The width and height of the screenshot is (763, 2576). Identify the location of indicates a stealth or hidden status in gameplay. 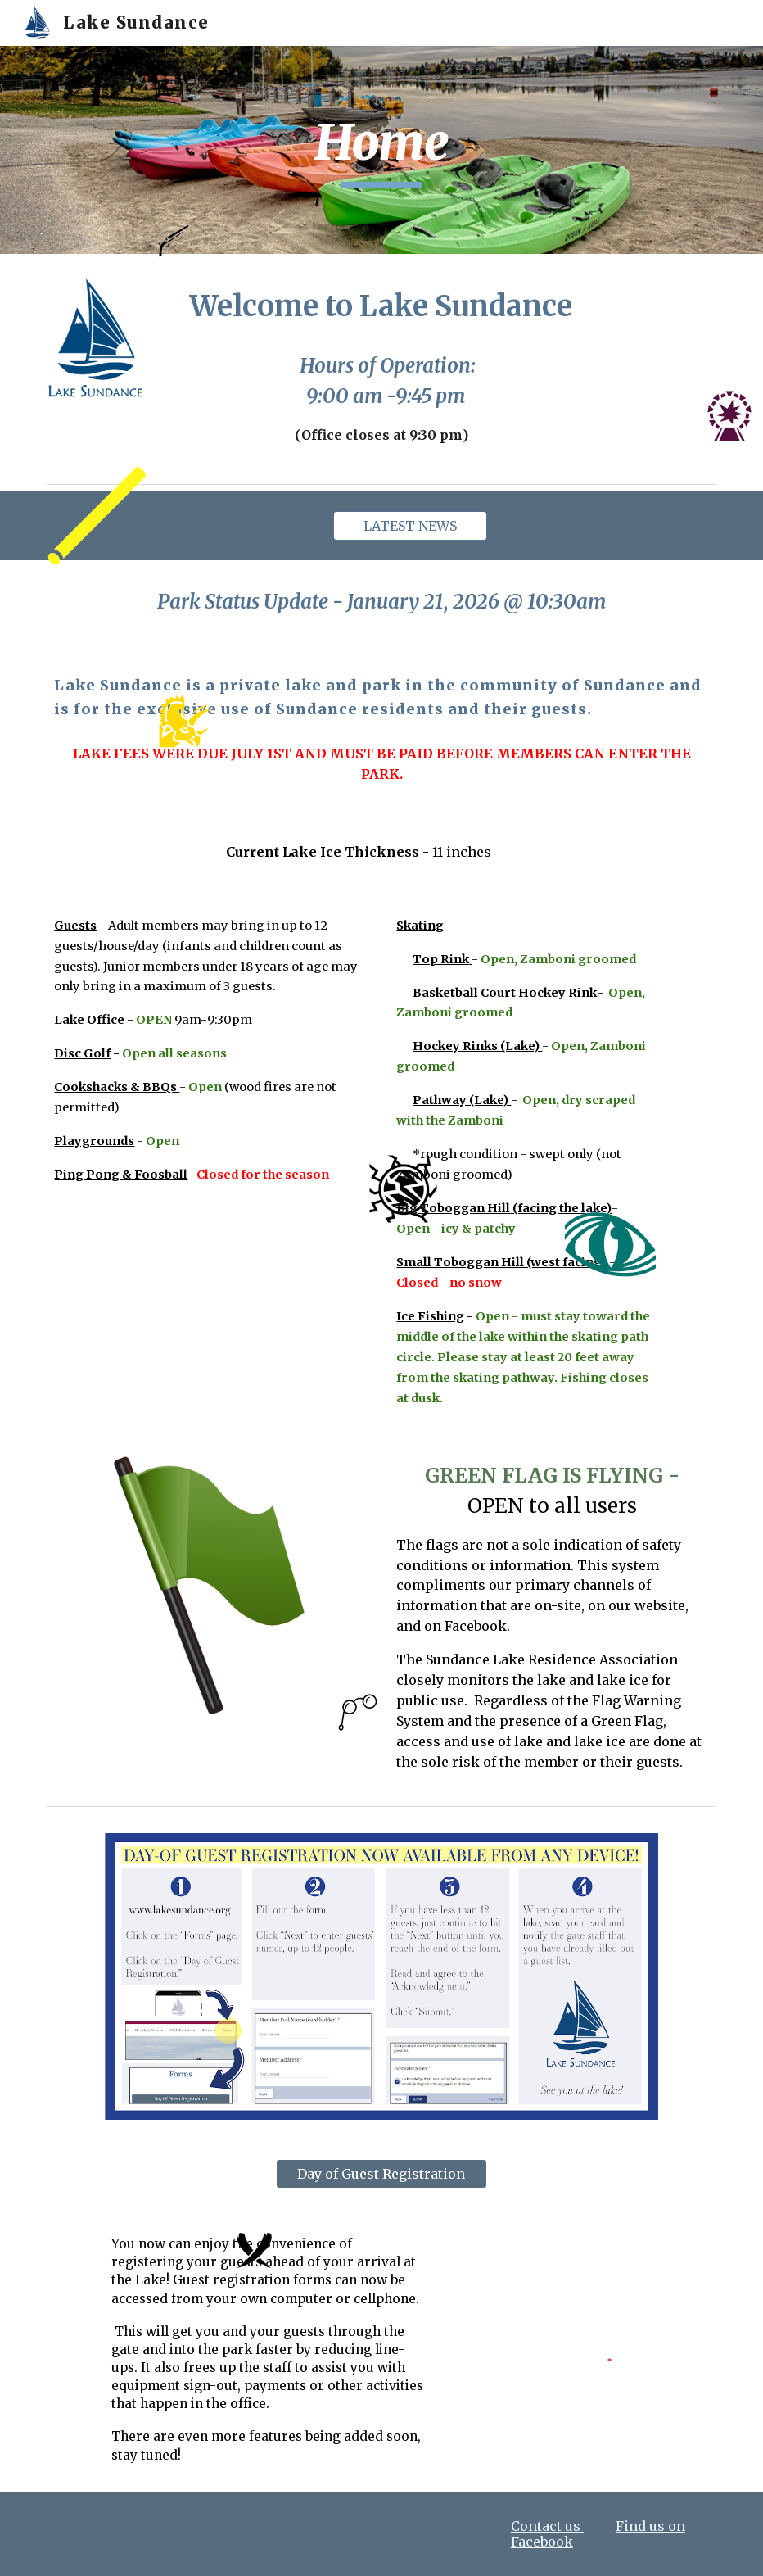
(610, 1244).